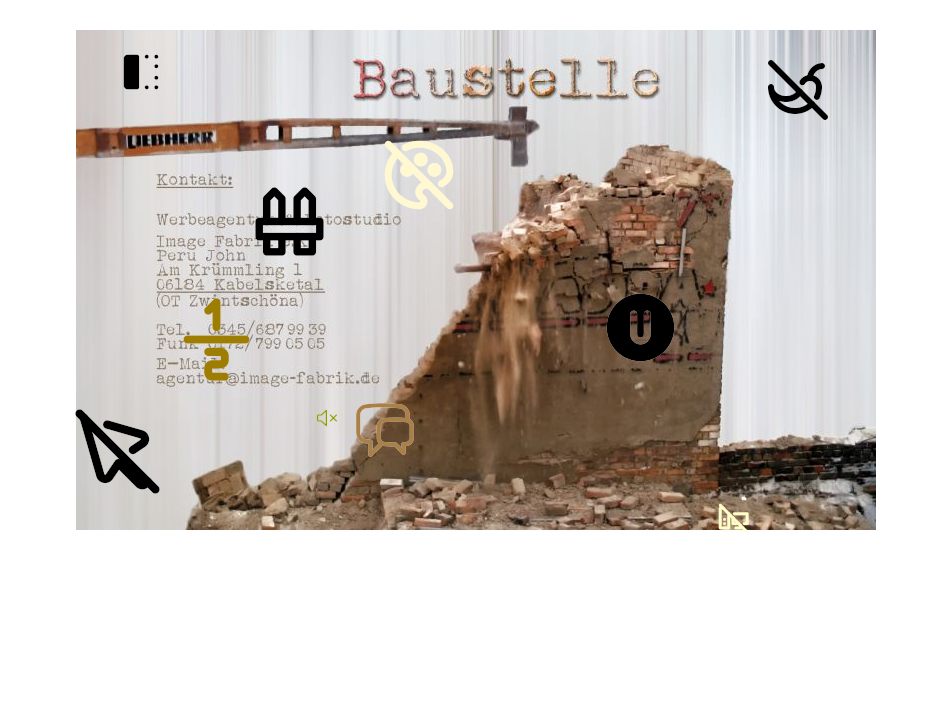 The image size is (951, 720). I want to click on disable color customization, so click(419, 175).